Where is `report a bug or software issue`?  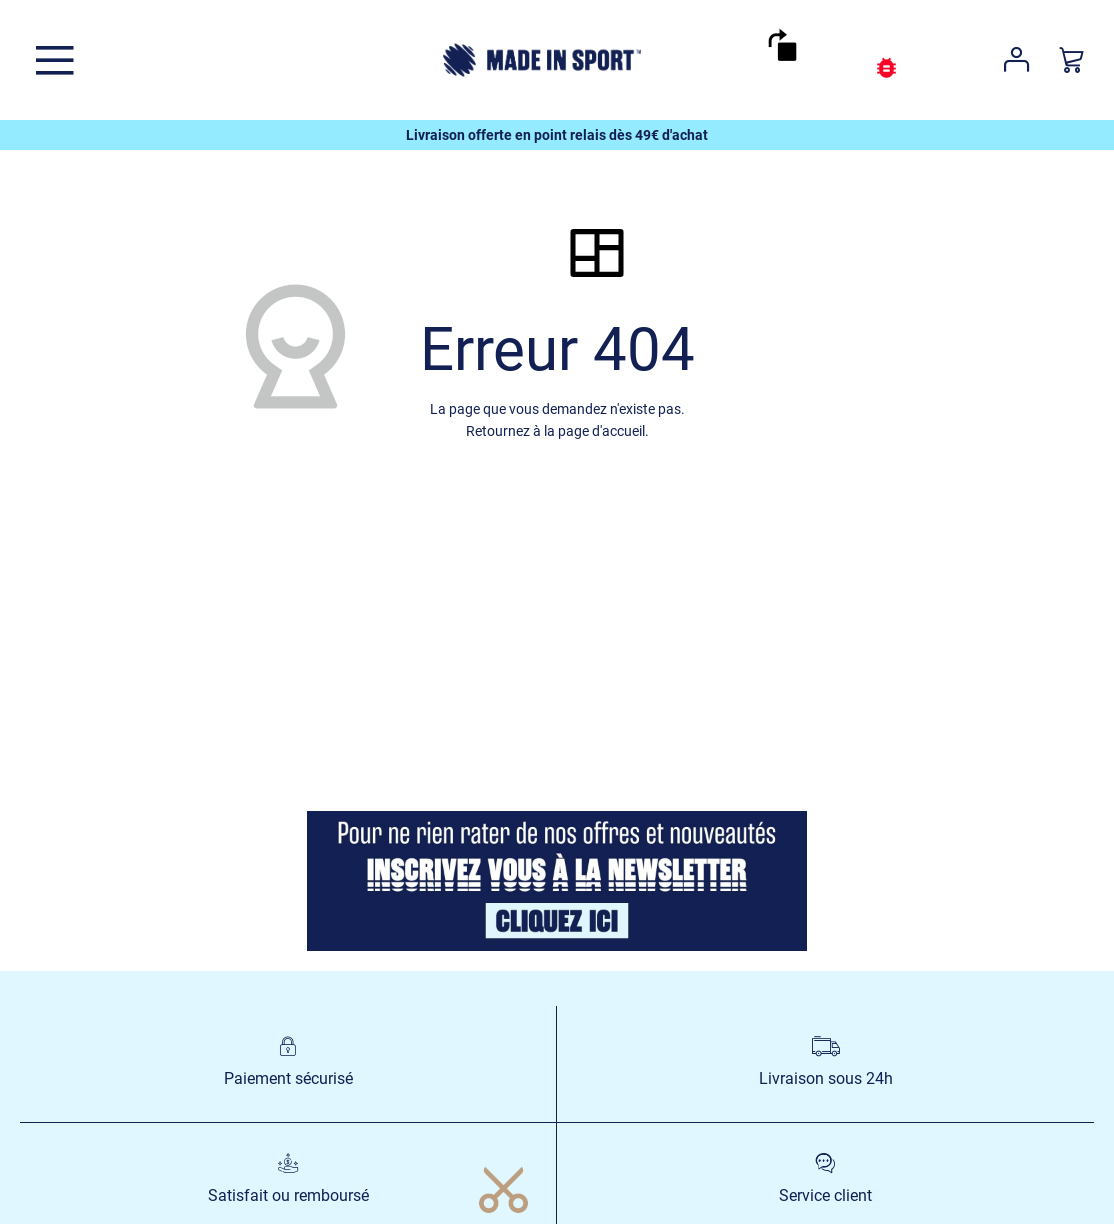 report a bug or software issue is located at coordinates (886, 67).